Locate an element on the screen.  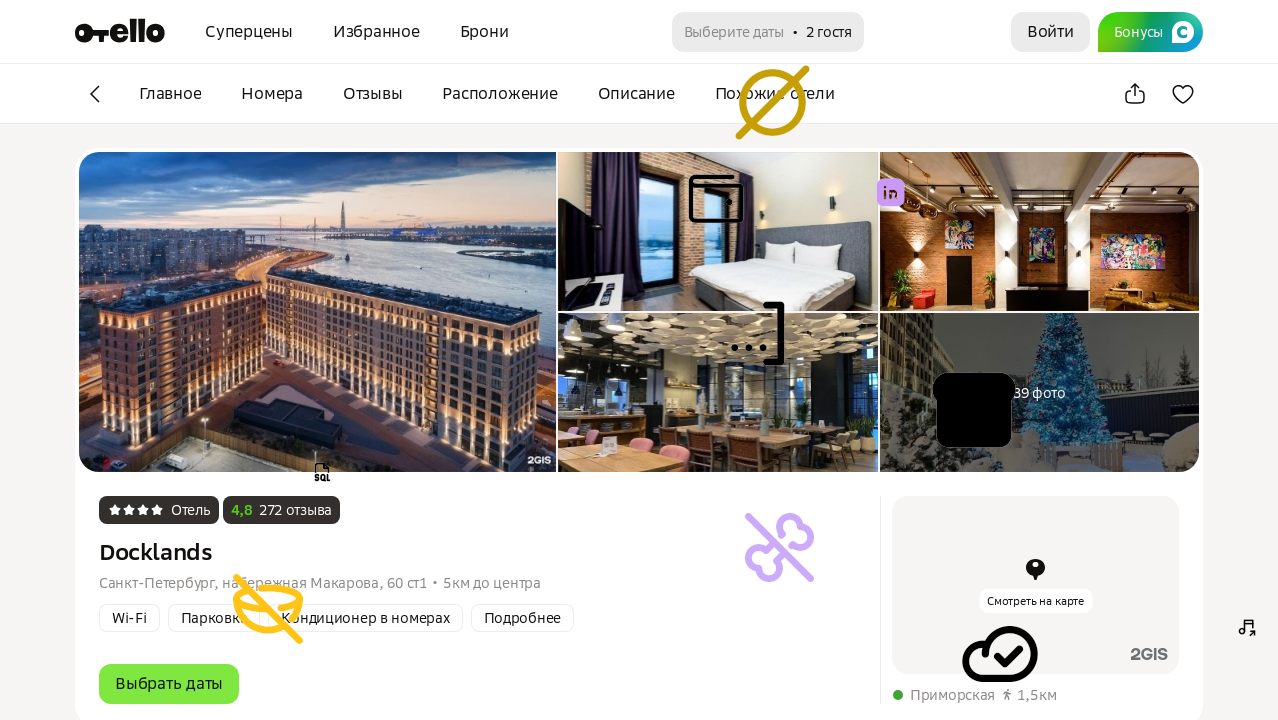
access your wallet or payment methods is located at coordinates (715, 201).